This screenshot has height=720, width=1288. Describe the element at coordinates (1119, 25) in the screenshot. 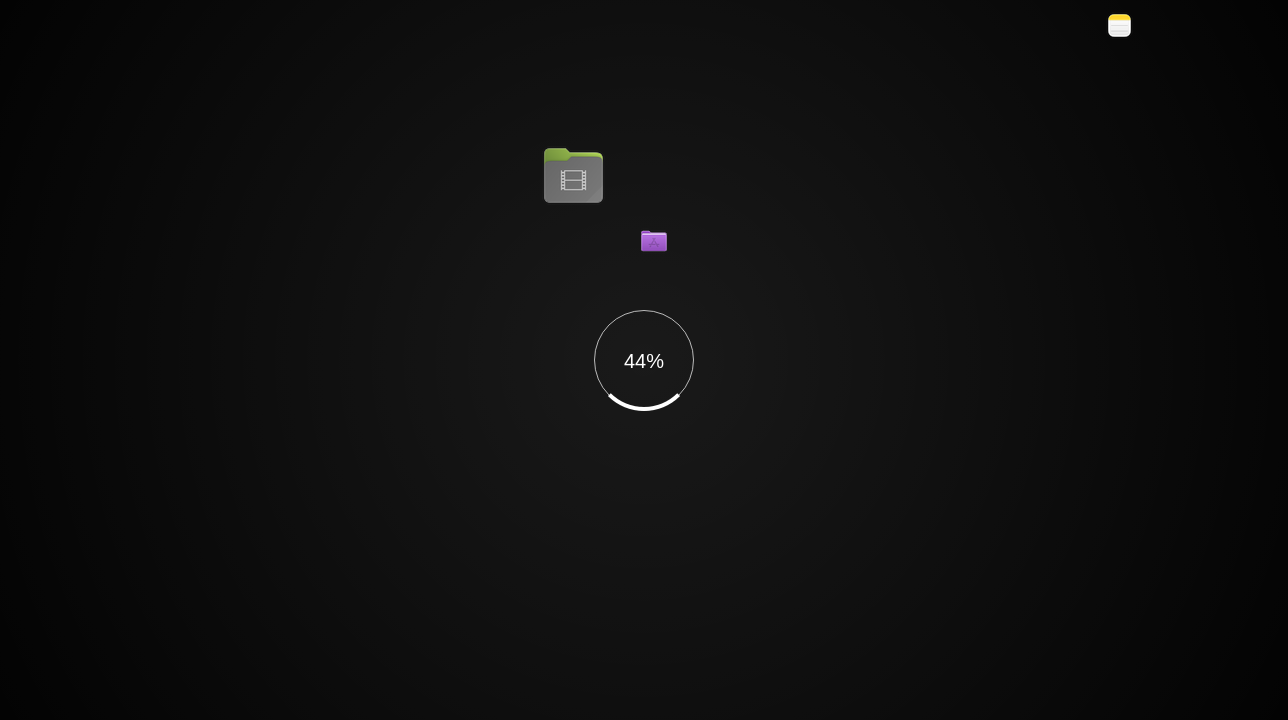

I see `open the notes app` at that location.